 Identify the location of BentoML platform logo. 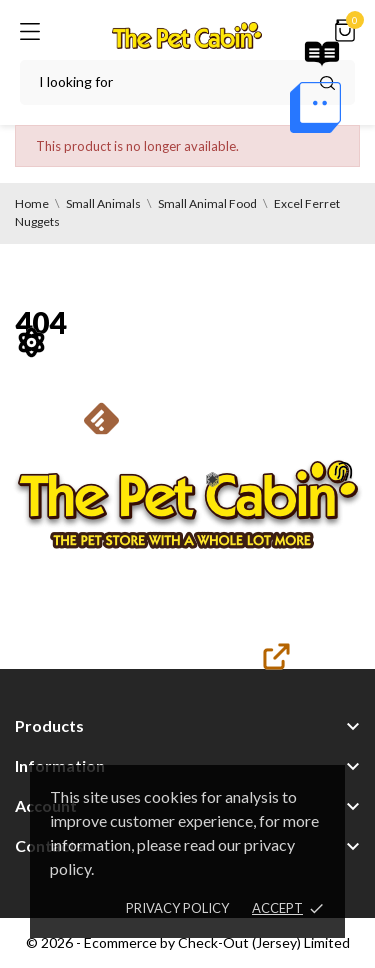
(315, 107).